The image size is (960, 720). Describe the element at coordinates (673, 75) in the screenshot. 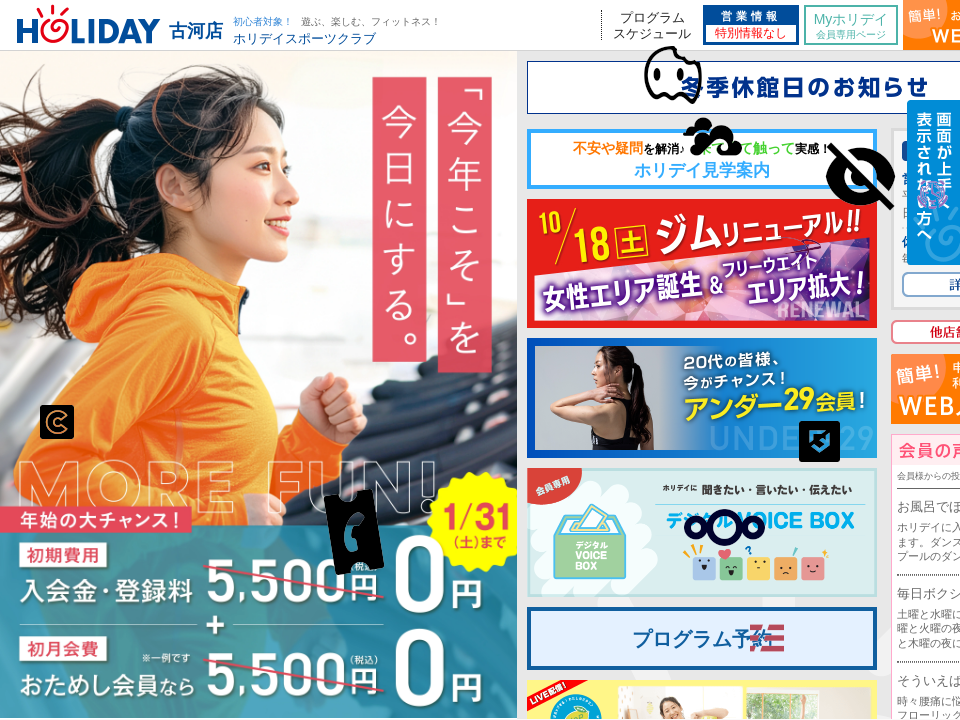

I see `open the aiqfome food delivery app` at that location.